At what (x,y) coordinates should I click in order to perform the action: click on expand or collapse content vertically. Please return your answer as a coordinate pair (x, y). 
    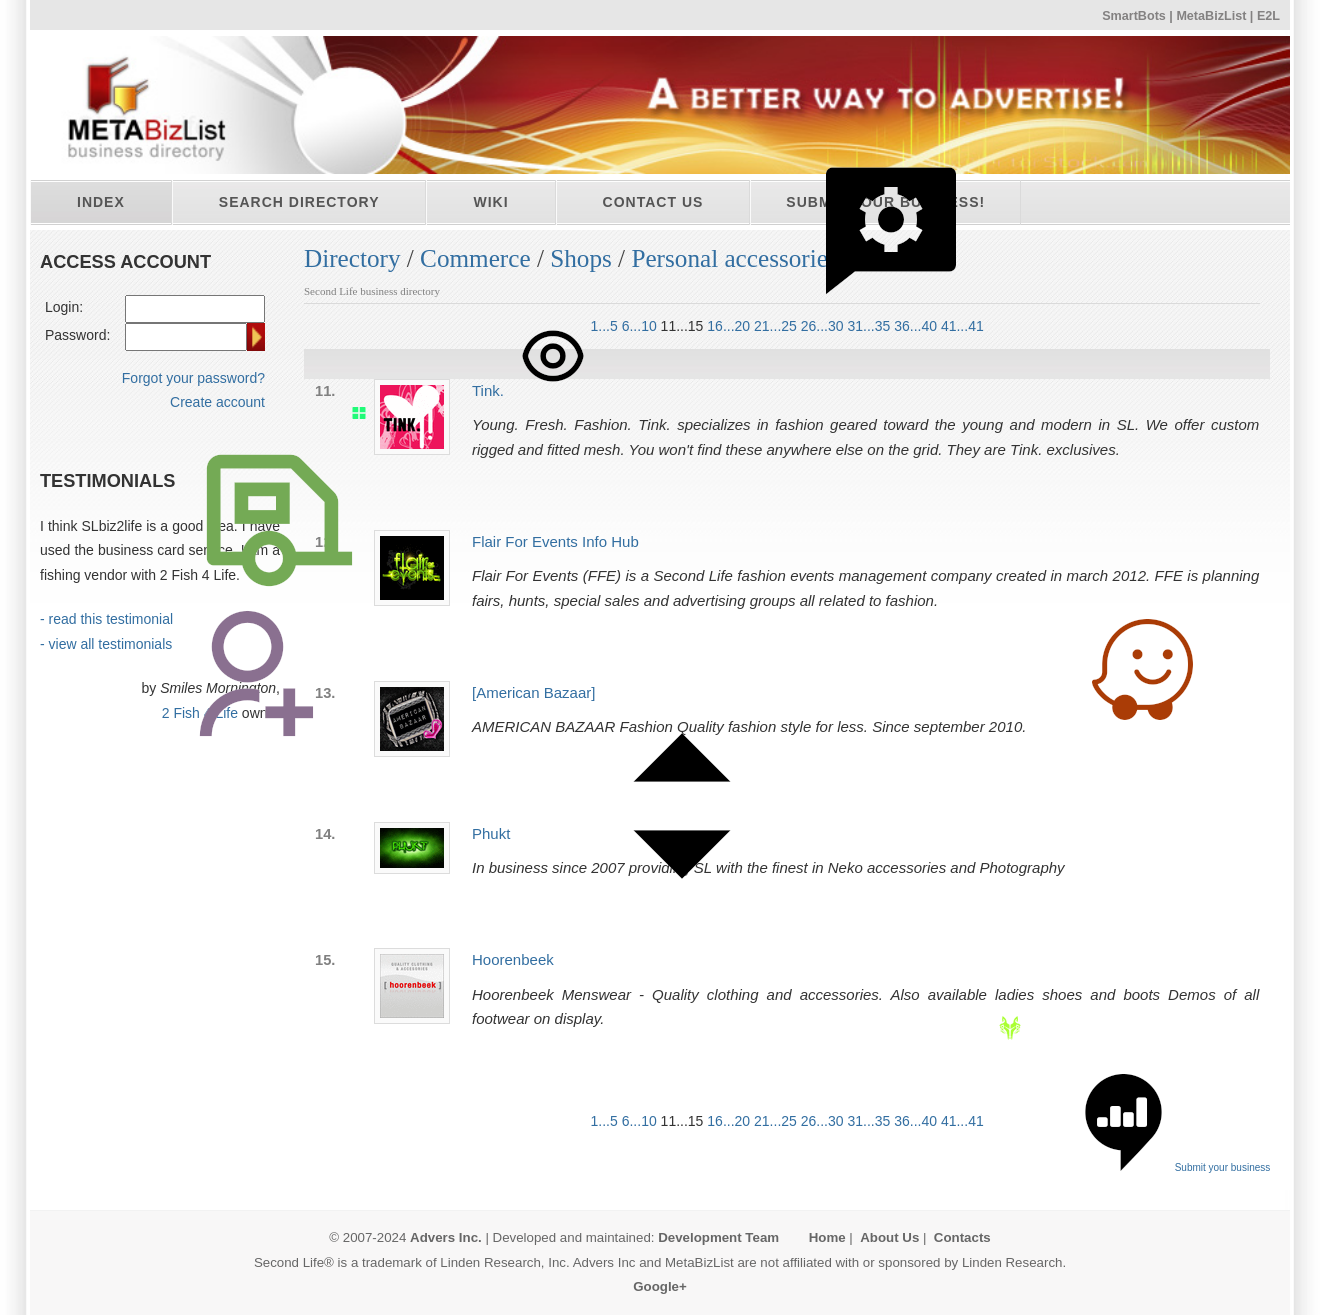
    Looking at the image, I should click on (682, 806).